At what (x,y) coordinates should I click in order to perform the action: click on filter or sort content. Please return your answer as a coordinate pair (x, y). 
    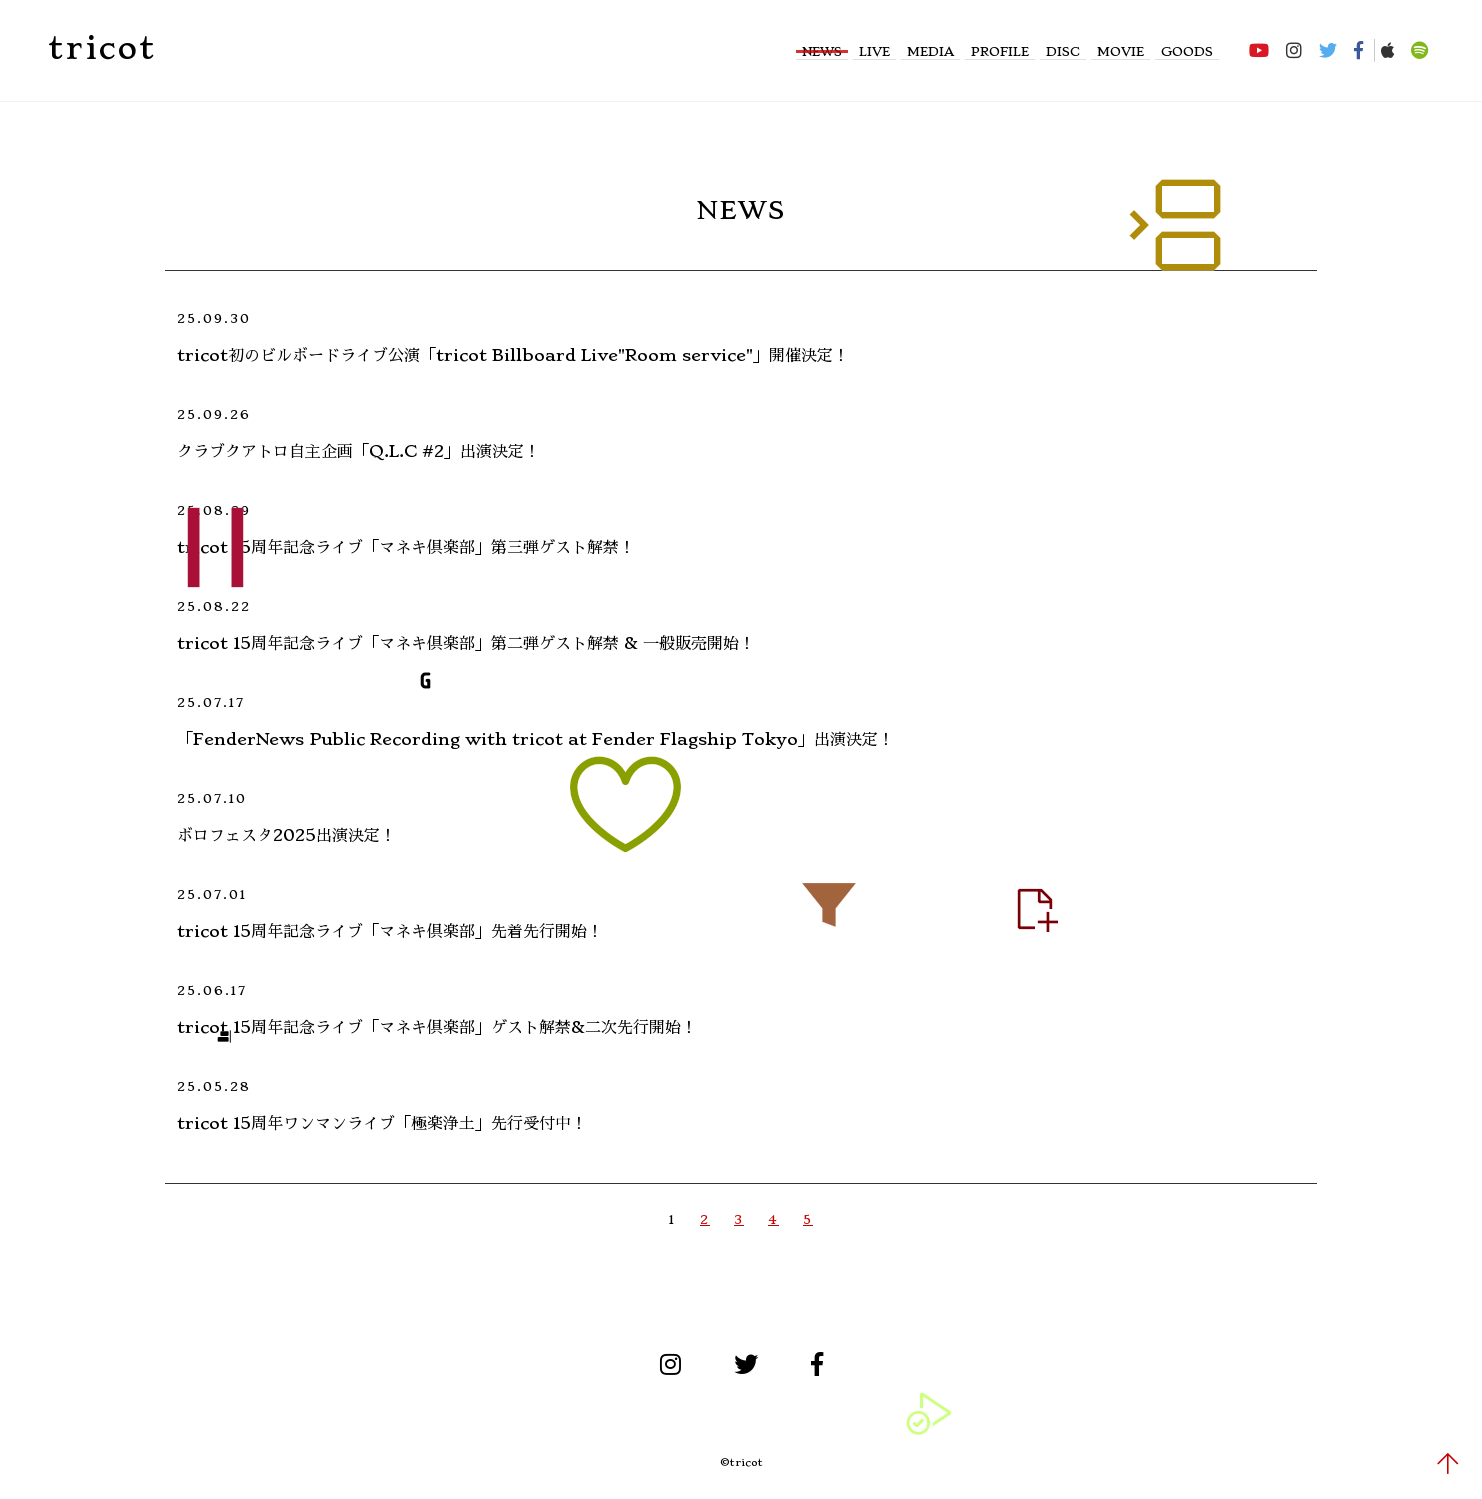
    Looking at the image, I should click on (829, 905).